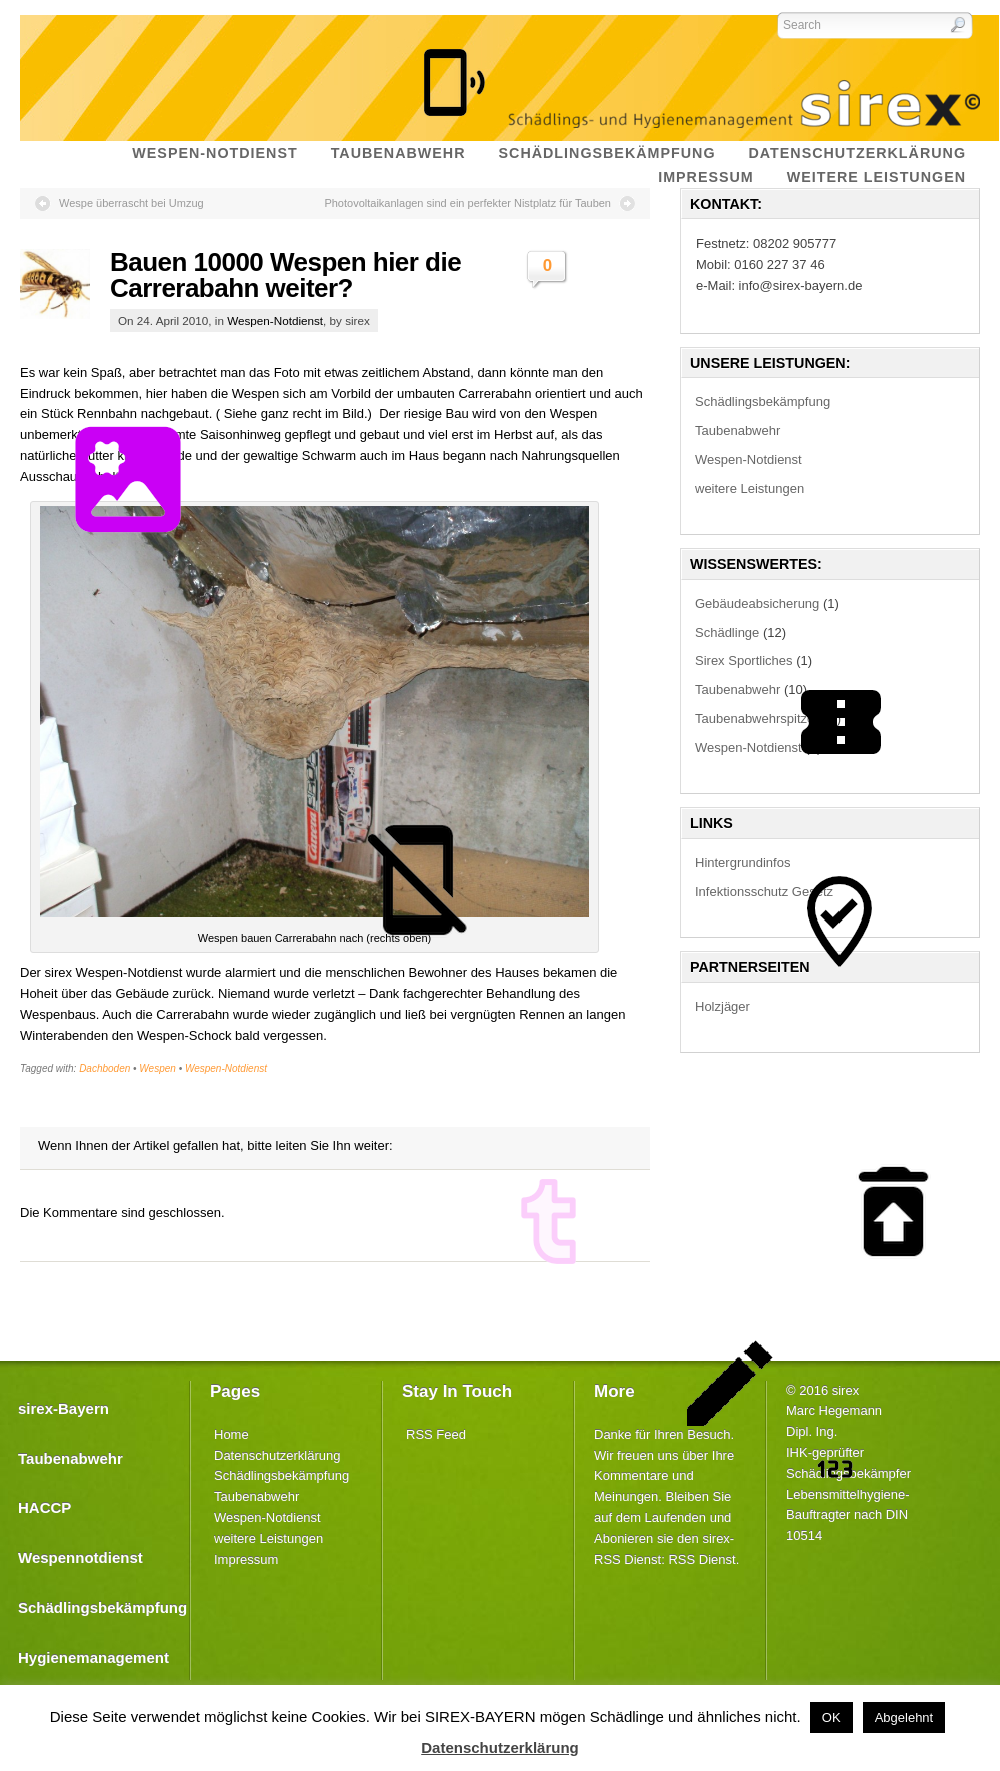 This screenshot has width=1000, height=1771. What do you see at coordinates (839, 920) in the screenshot?
I see `confirm or select a location` at bounding box center [839, 920].